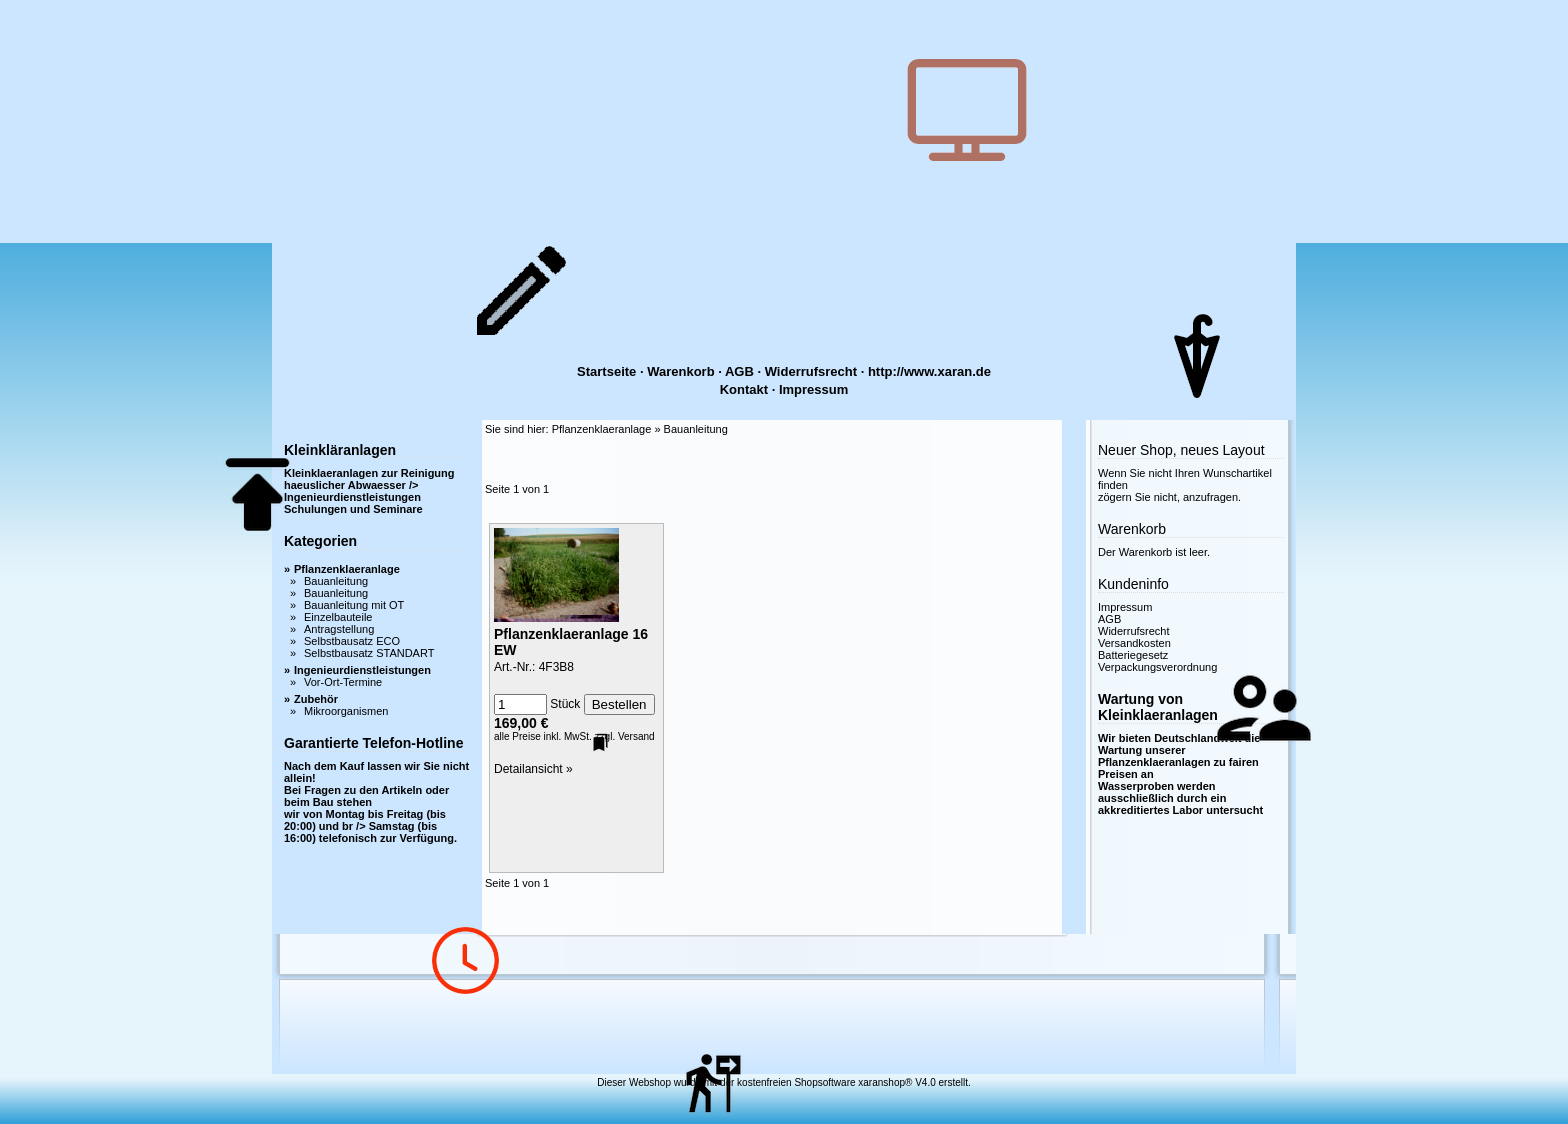  I want to click on follow directional signs or navigation guidance, so click(713, 1082).